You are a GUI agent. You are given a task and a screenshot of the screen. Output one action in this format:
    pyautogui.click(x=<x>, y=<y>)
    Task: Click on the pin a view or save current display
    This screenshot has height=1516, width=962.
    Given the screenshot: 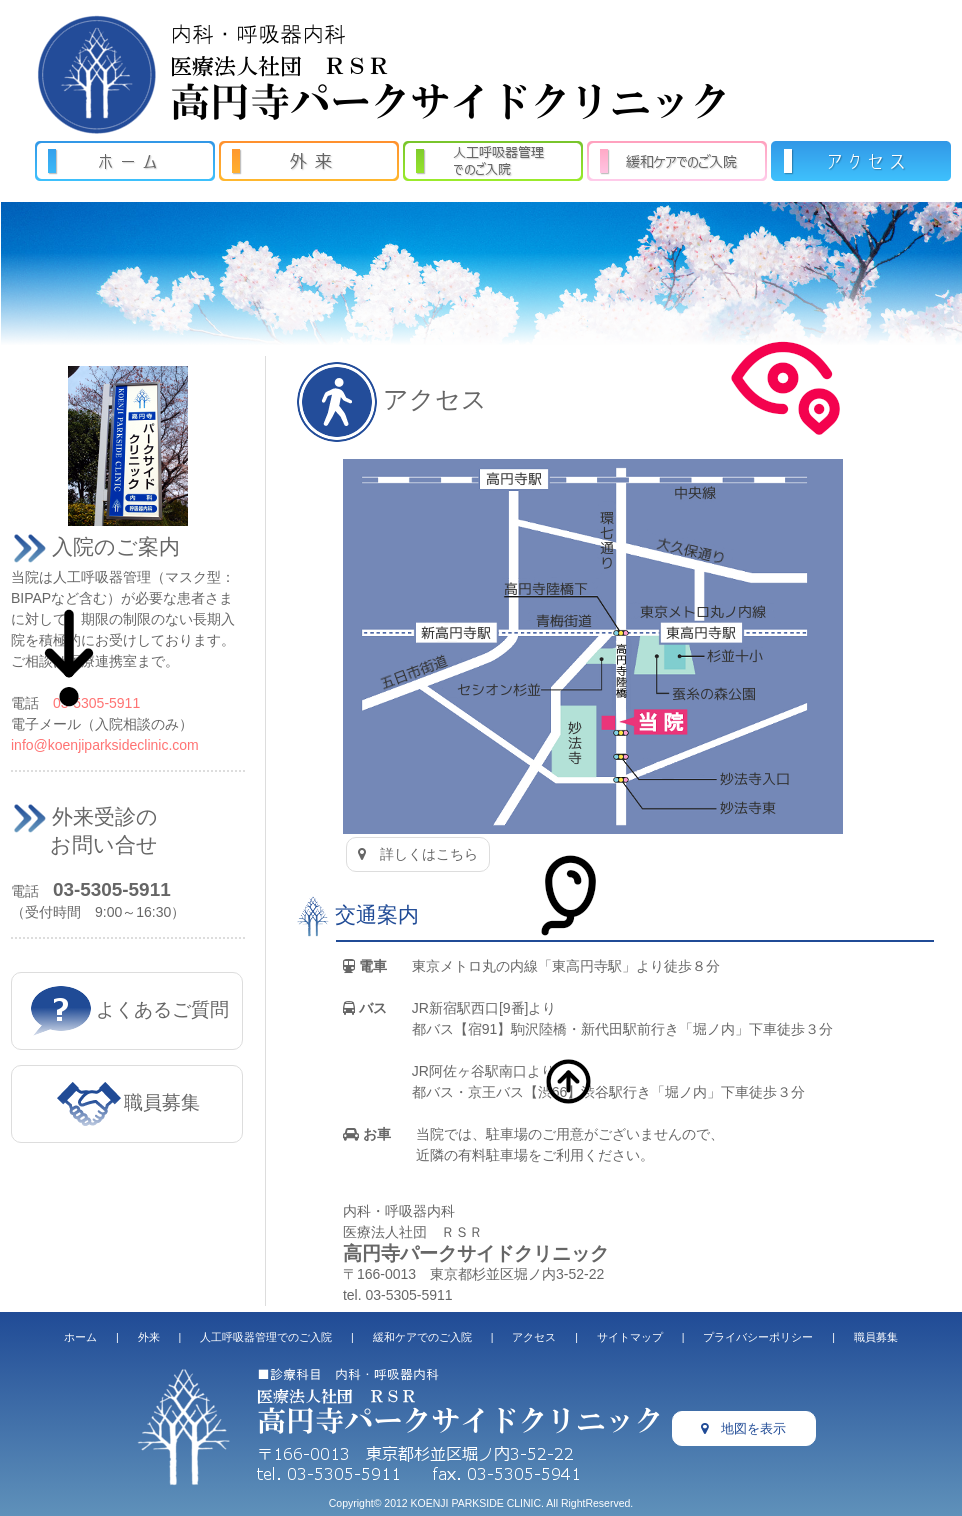 What is the action you would take?
    pyautogui.click(x=783, y=378)
    